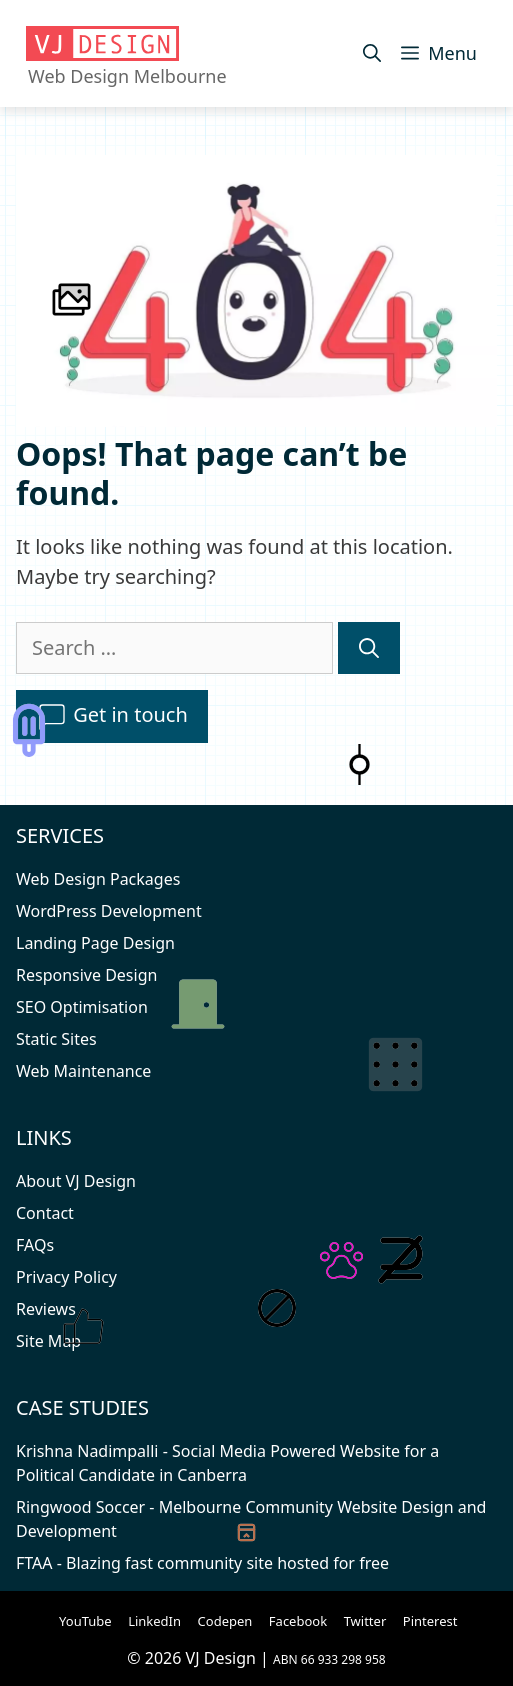 Image resolution: width=513 pixels, height=1686 pixels. What do you see at coordinates (71, 299) in the screenshot?
I see `view photo gallery or image library` at bounding box center [71, 299].